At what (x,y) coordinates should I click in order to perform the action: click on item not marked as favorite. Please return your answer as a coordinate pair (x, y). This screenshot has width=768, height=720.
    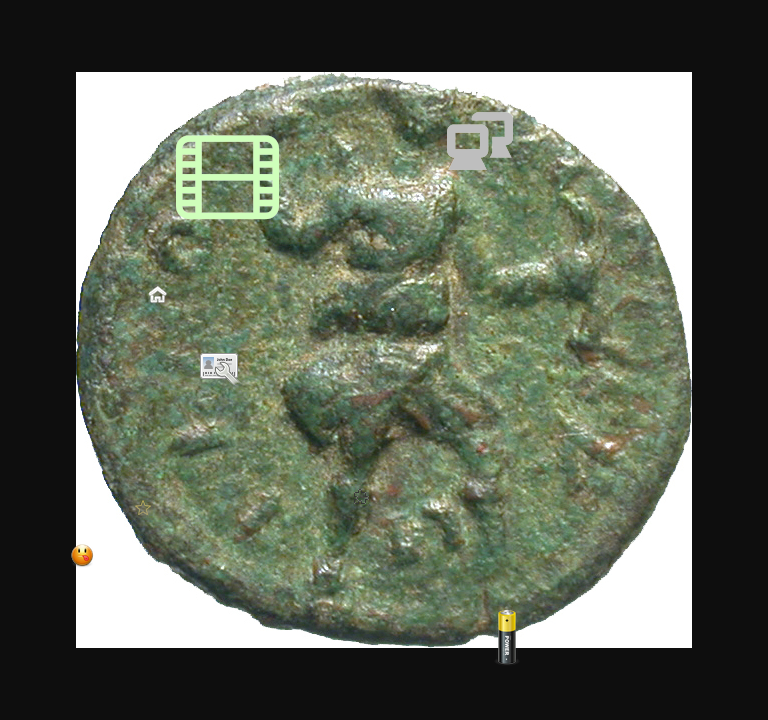
    Looking at the image, I should click on (143, 508).